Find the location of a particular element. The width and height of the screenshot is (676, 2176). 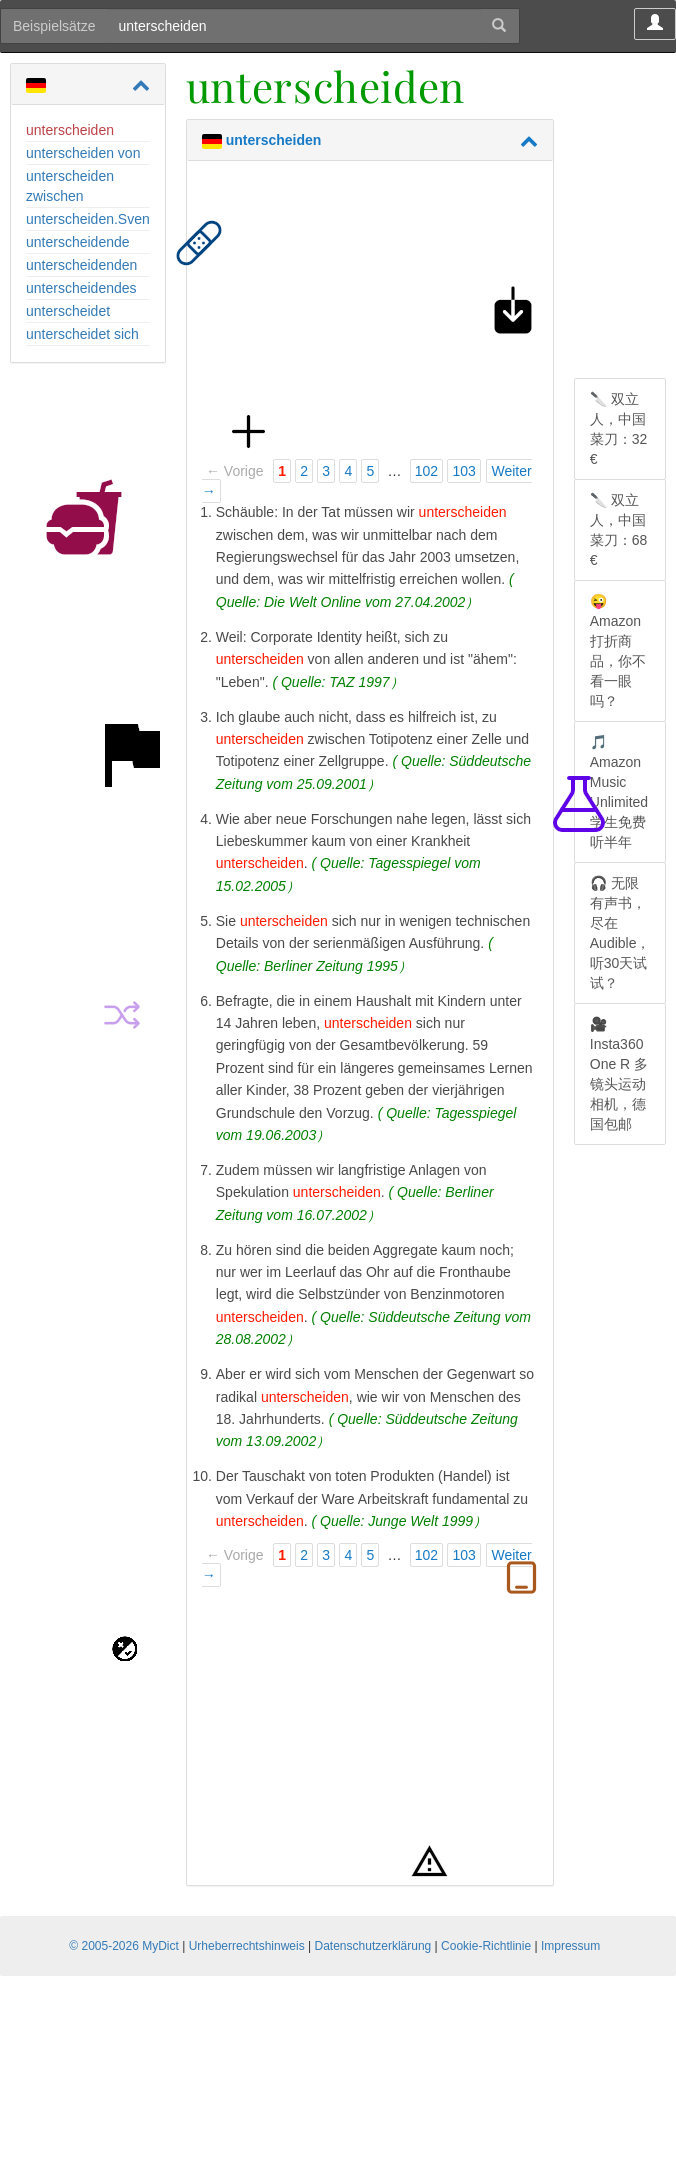

browse nearby fast food restaurants is located at coordinates (84, 517).